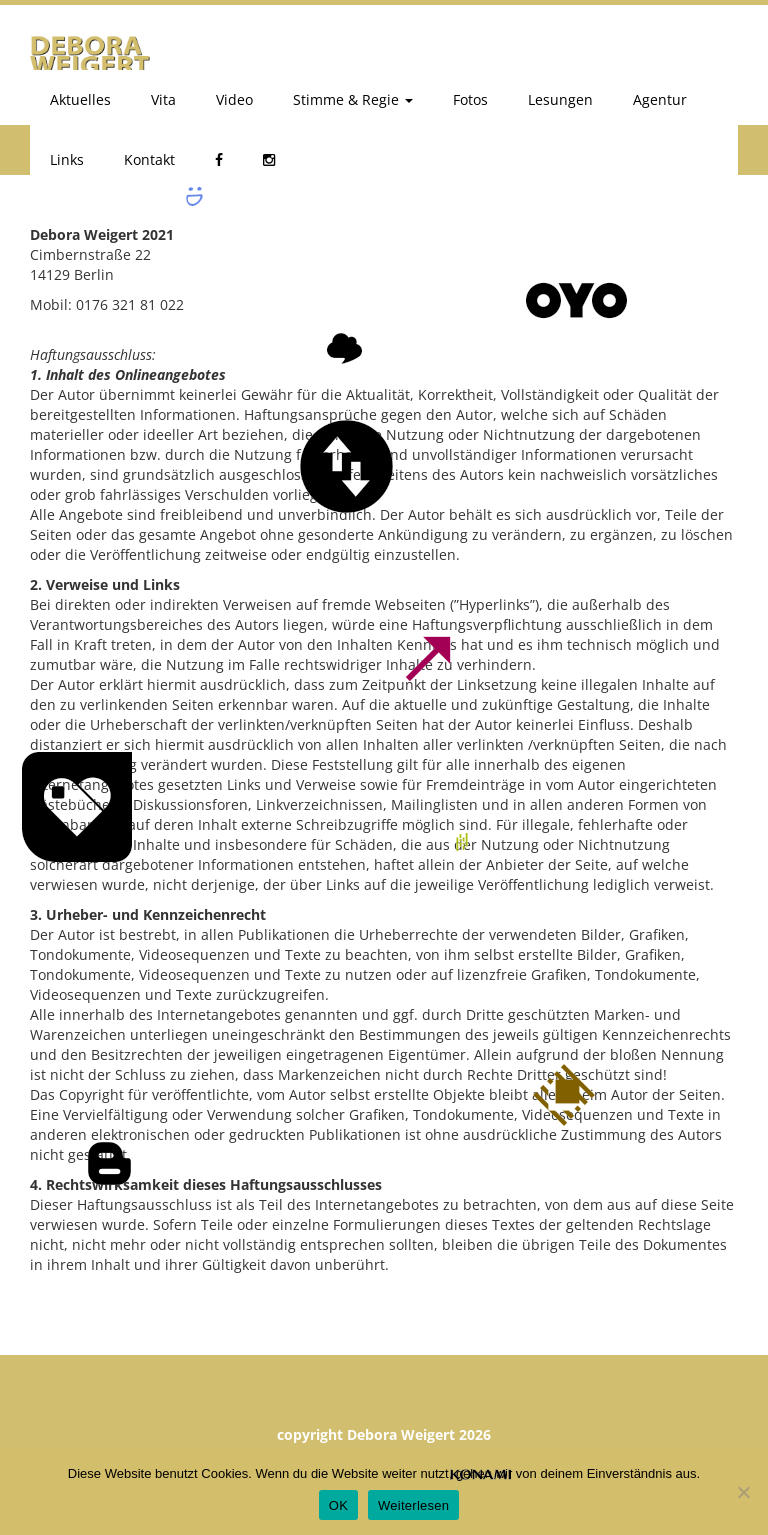 The image size is (768, 1535). What do you see at coordinates (480, 1474) in the screenshot?
I see `konami company logo` at bounding box center [480, 1474].